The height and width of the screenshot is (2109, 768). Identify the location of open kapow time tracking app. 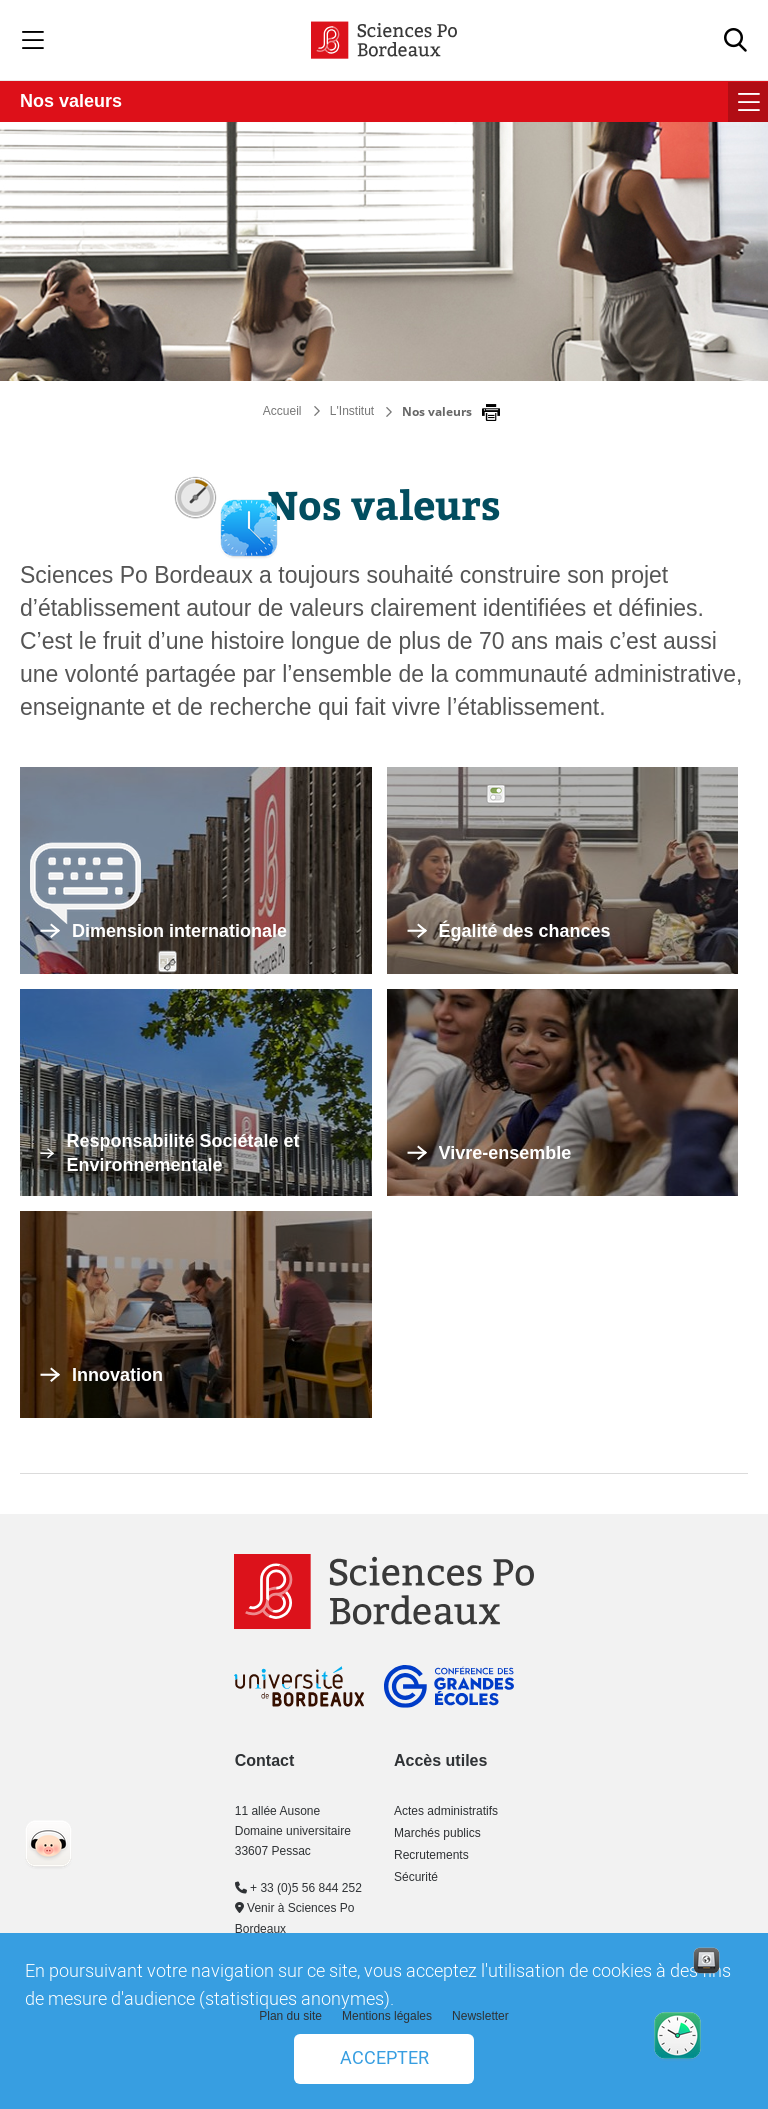
(677, 2035).